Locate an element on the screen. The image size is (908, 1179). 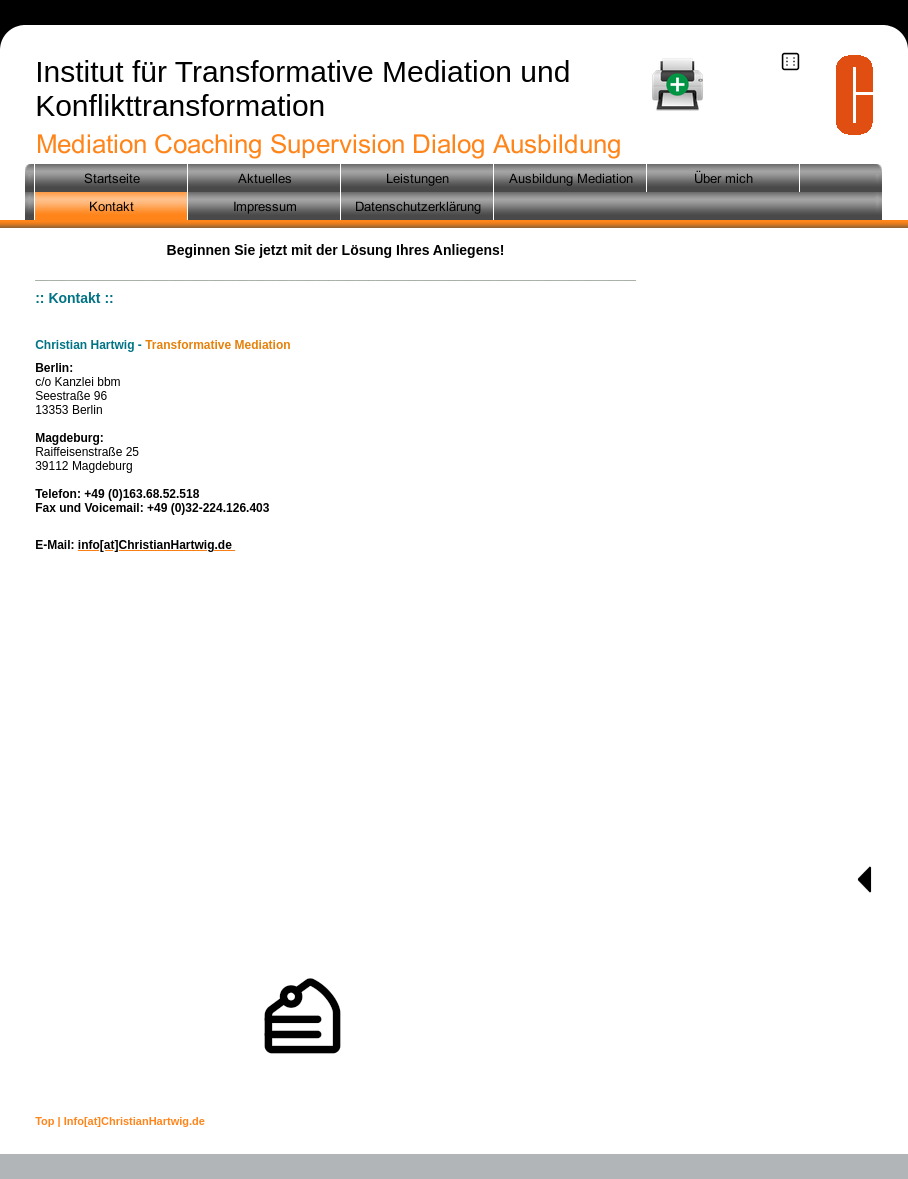
add a new printer to your system is located at coordinates (677, 84).